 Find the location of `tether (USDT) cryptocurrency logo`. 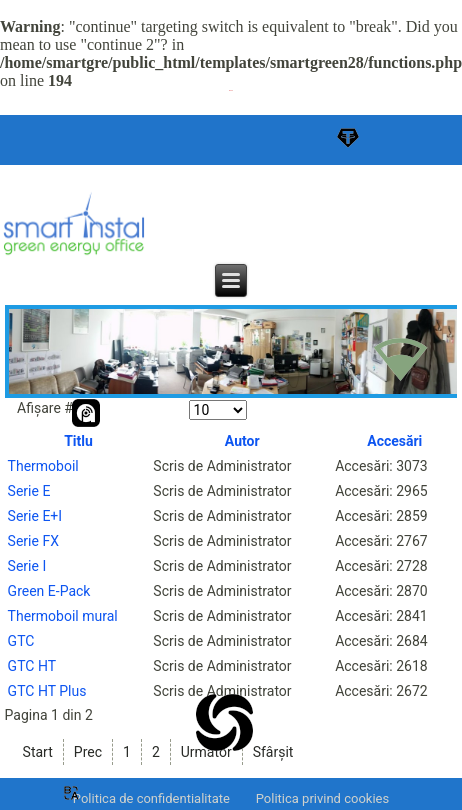

tether (USDT) cryptocurrency logo is located at coordinates (348, 138).